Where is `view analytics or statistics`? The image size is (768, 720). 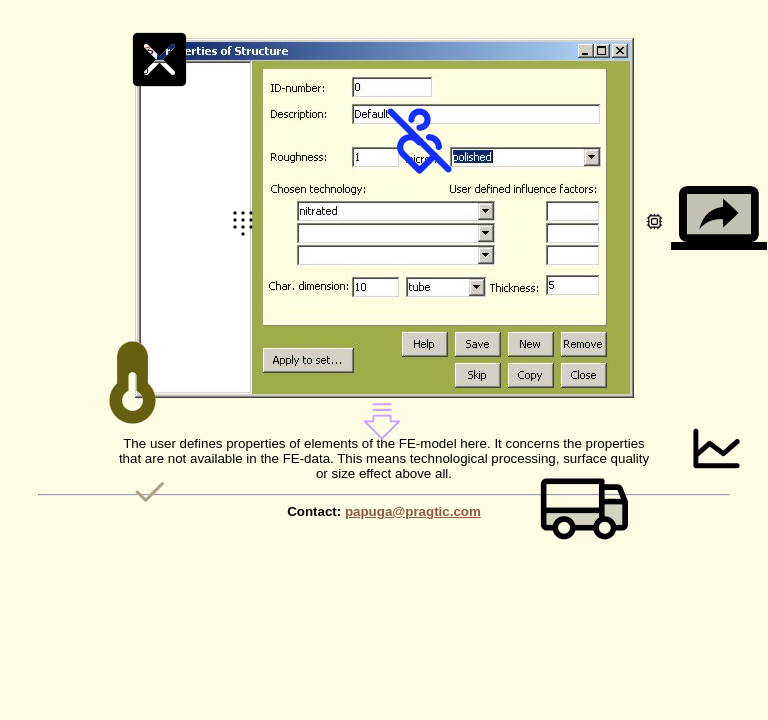 view analytics or statistics is located at coordinates (716, 448).